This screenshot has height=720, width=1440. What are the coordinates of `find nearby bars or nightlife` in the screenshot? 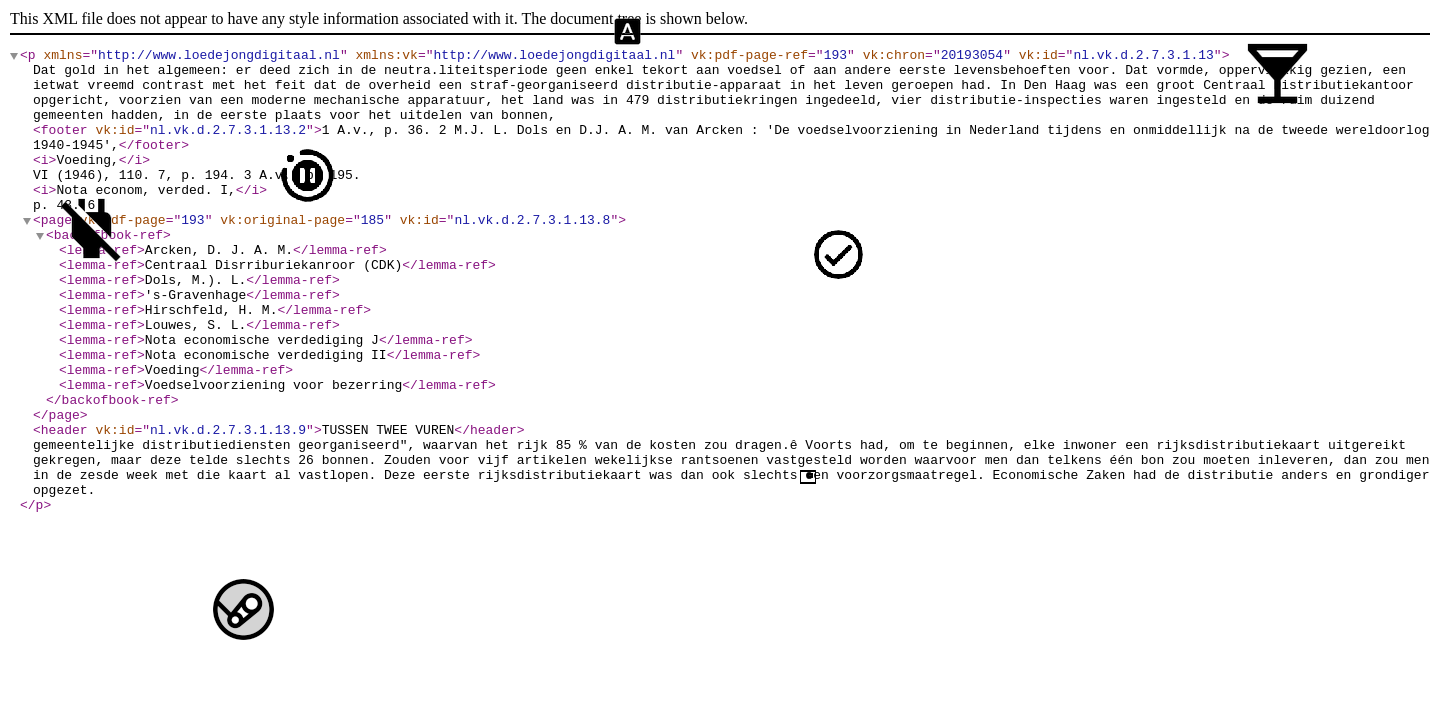 It's located at (1277, 73).